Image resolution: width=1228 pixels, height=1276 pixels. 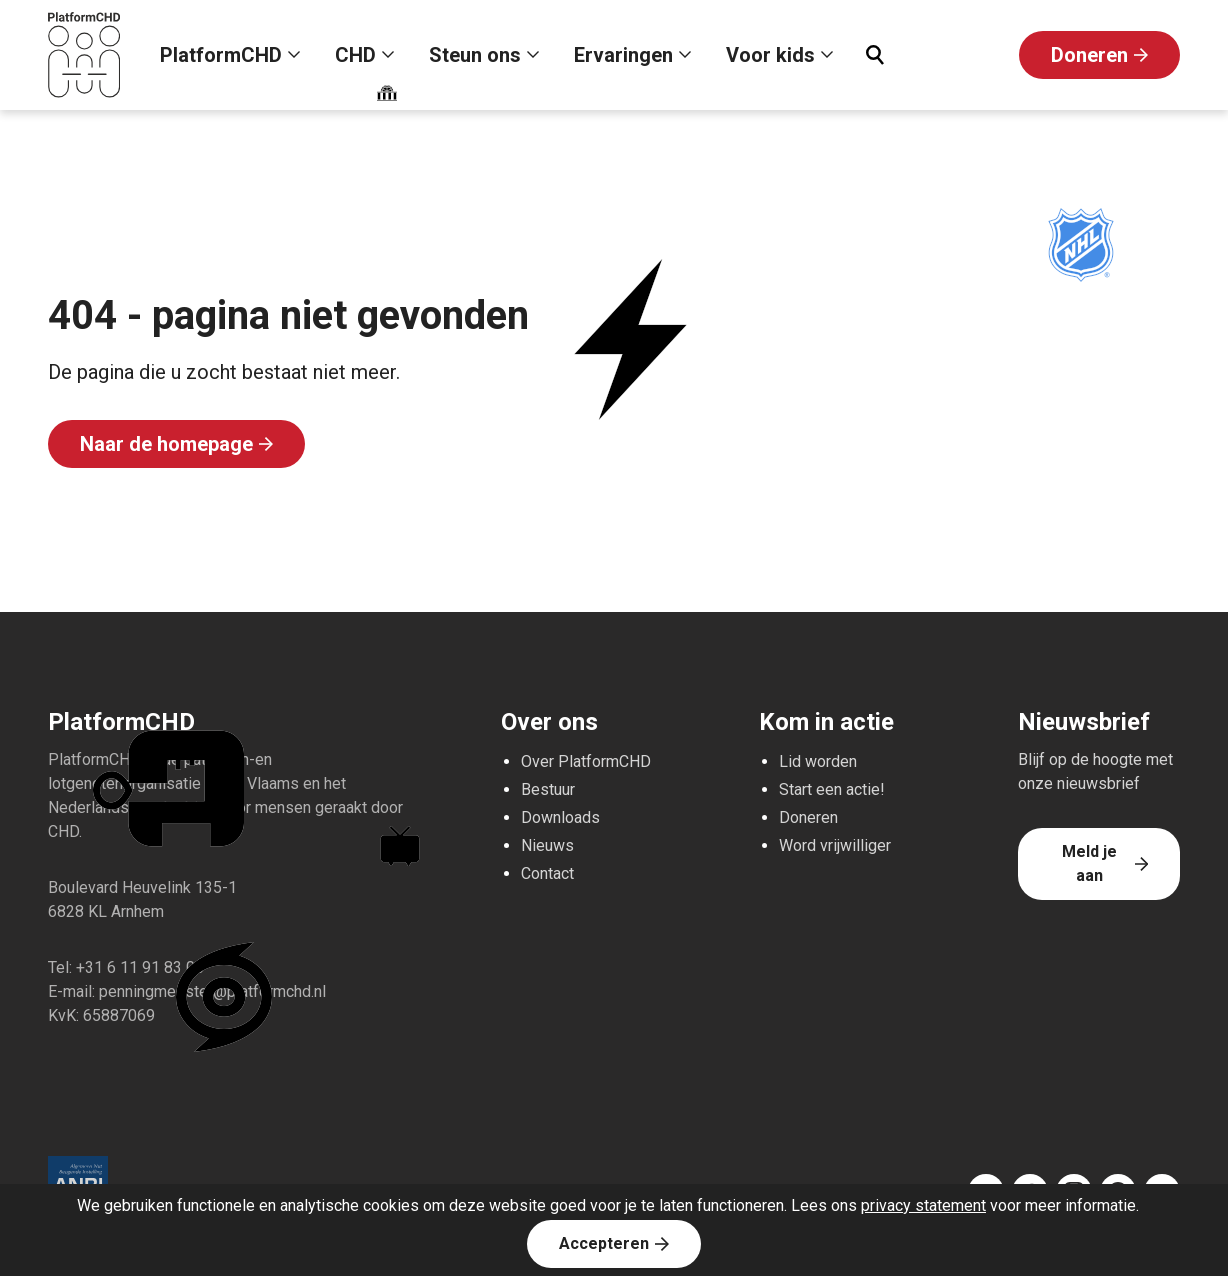 What do you see at coordinates (387, 93) in the screenshot?
I see `open wikiversity website or app` at bounding box center [387, 93].